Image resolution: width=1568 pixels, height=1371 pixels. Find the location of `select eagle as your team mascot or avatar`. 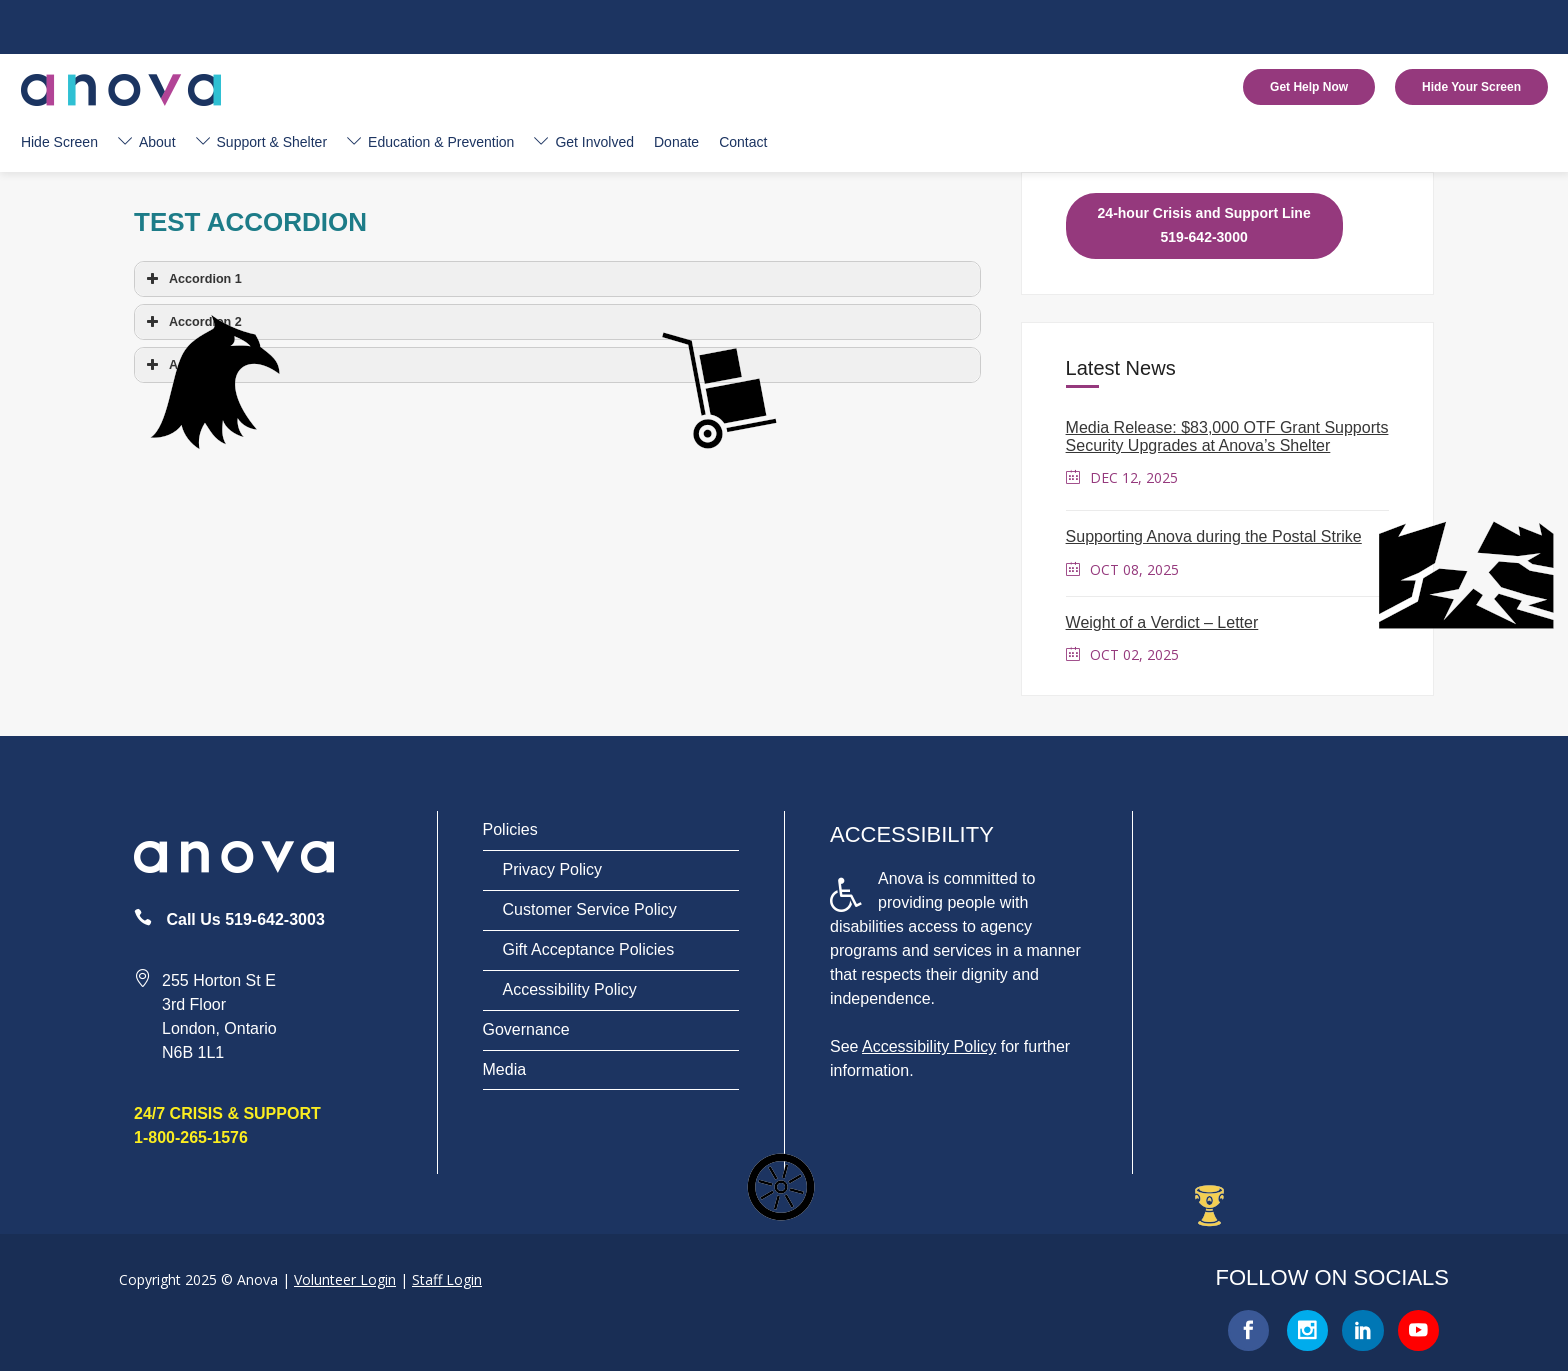

select eagle as your team mascot or avatar is located at coordinates (215, 382).